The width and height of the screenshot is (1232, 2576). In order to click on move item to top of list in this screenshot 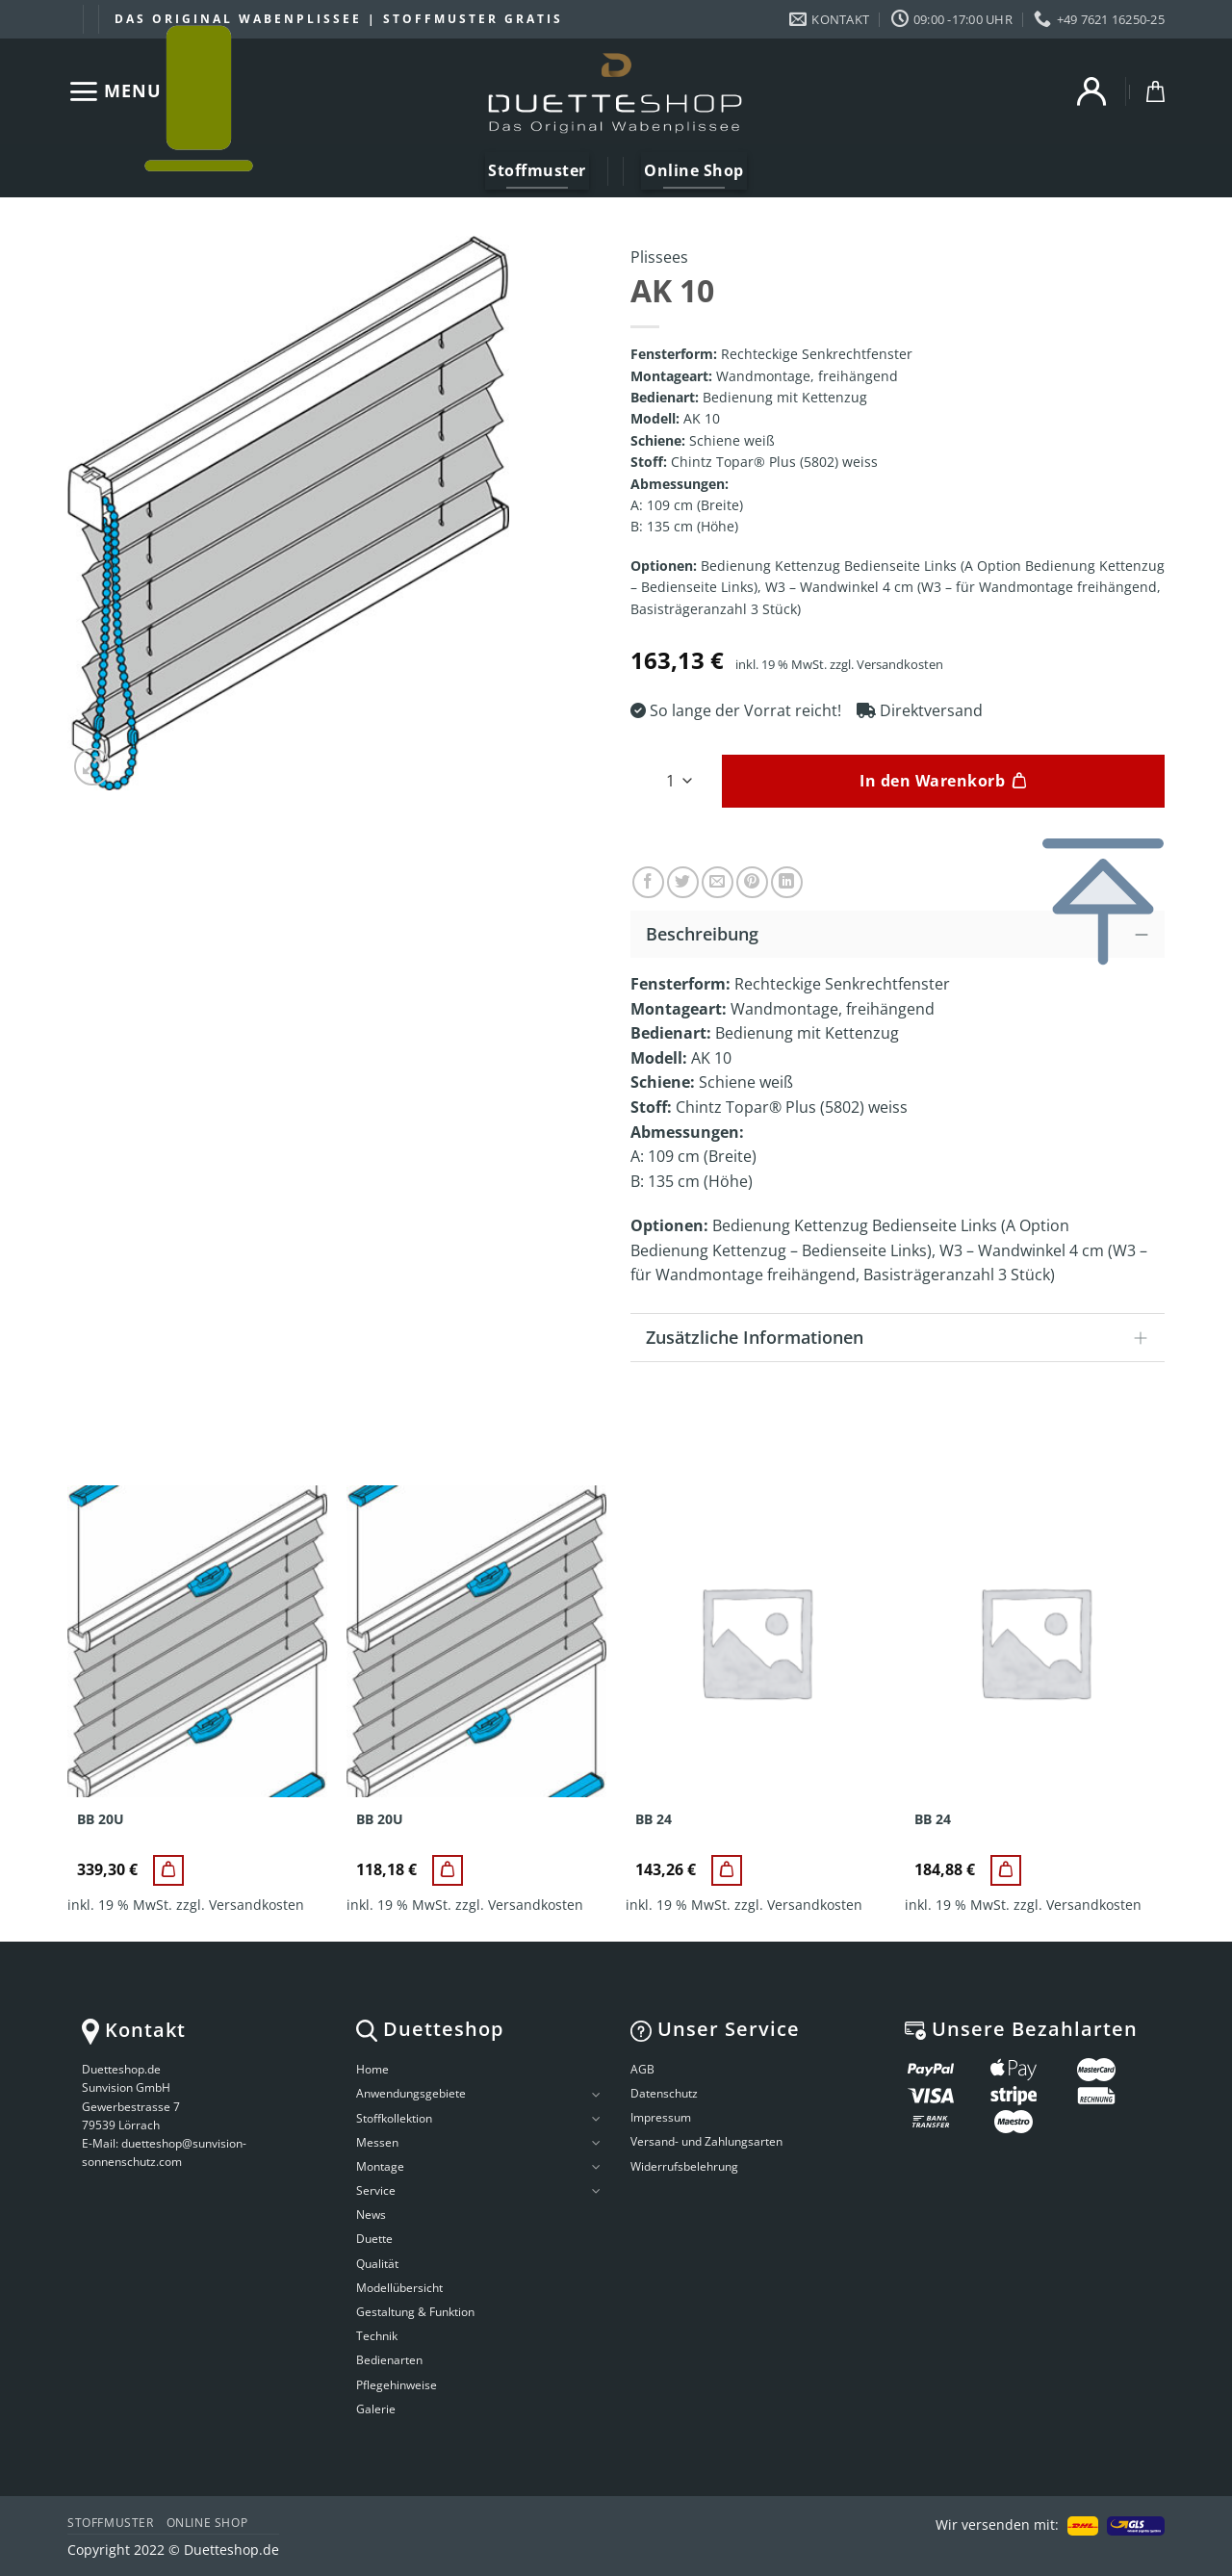, I will do `click(1103, 899)`.